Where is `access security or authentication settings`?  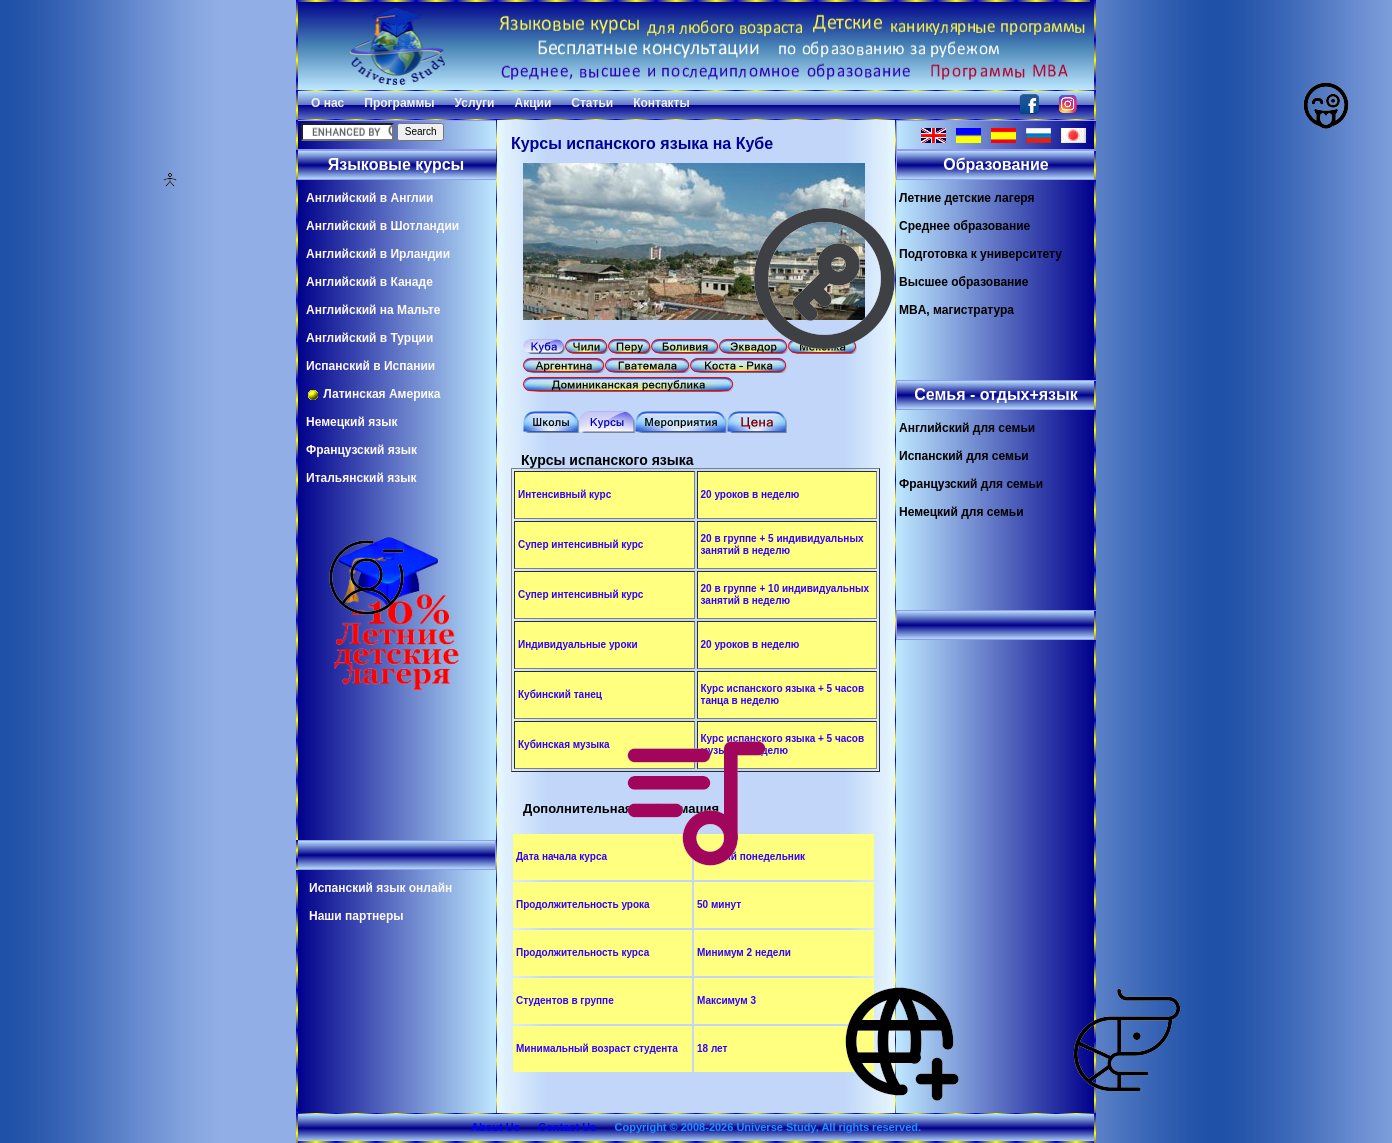 access security or authentication settings is located at coordinates (824, 278).